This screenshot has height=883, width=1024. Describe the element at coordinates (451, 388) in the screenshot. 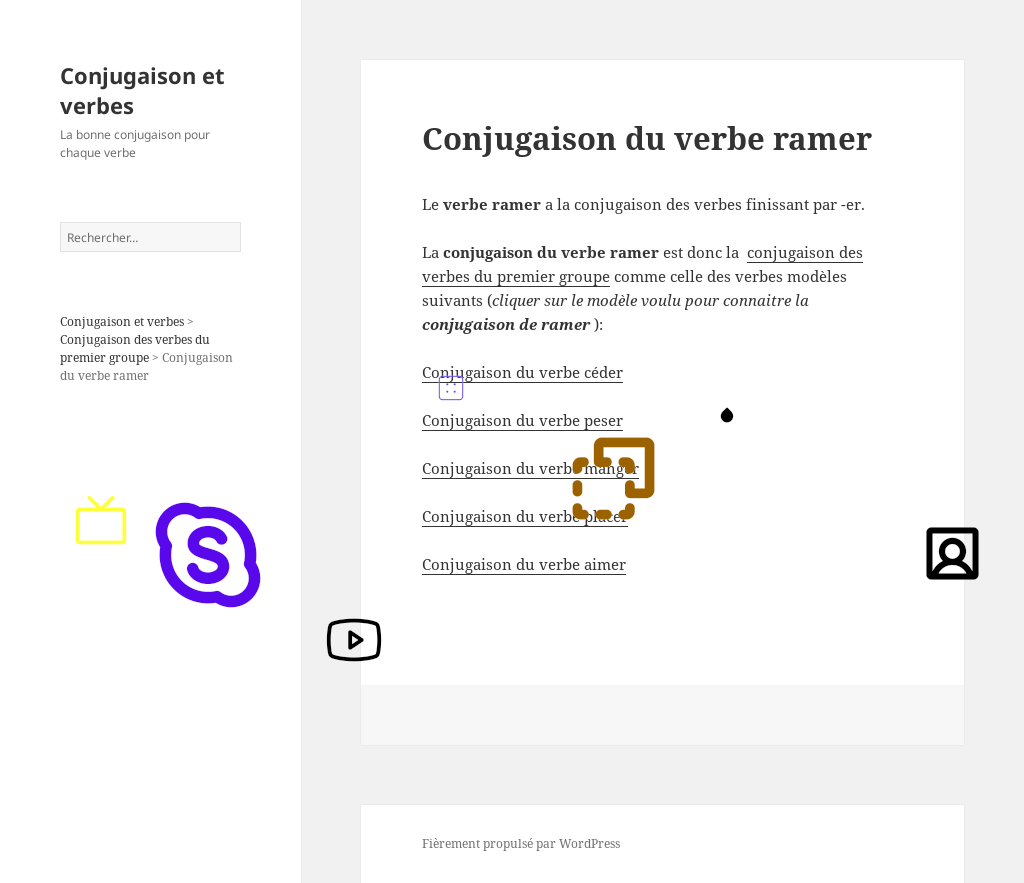

I see `randomize or shuffle content` at that location.